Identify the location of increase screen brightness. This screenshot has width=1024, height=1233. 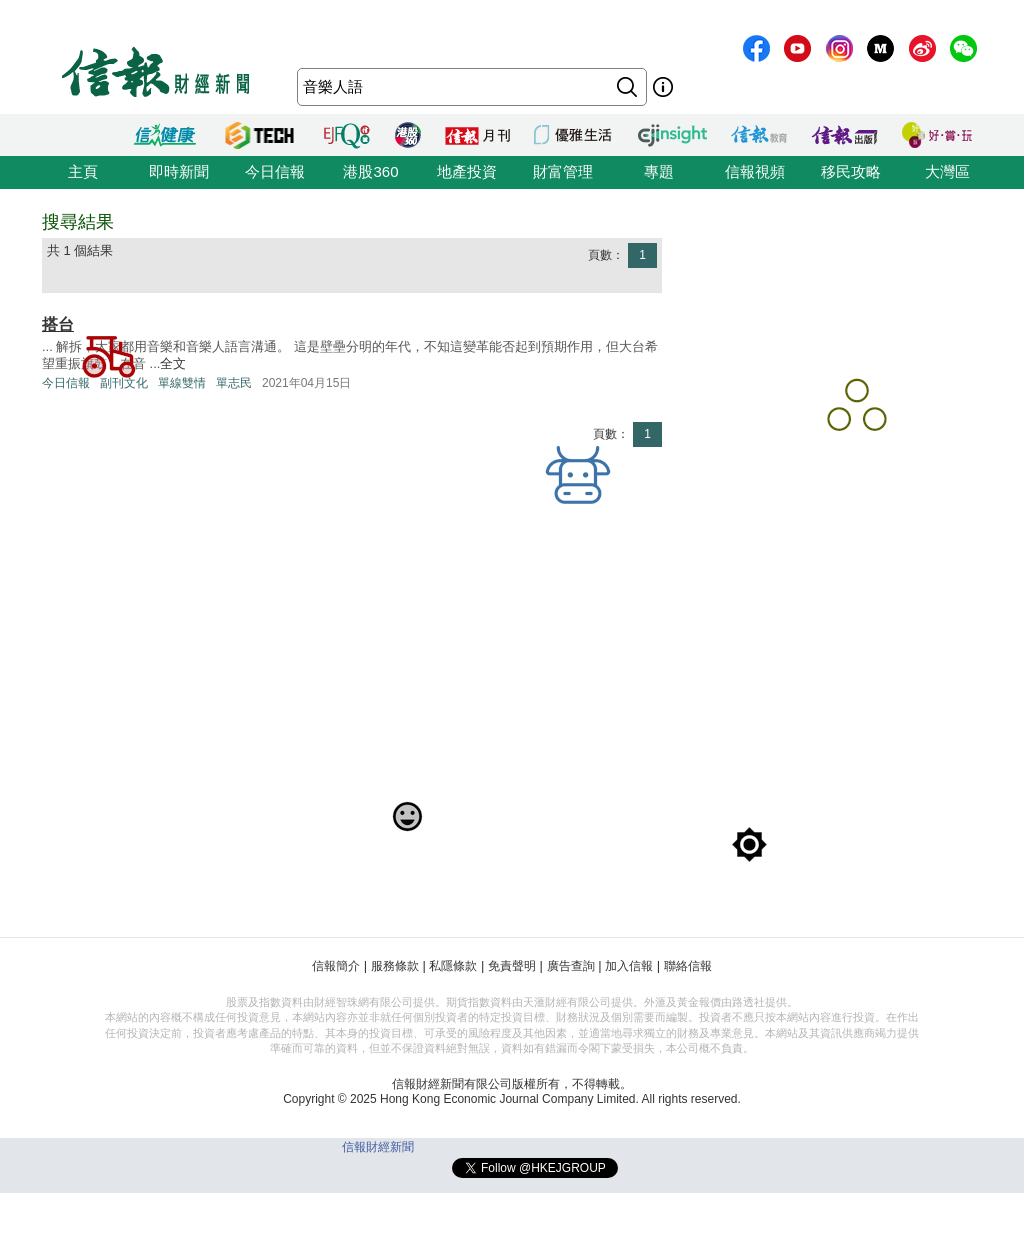
(749, 844).